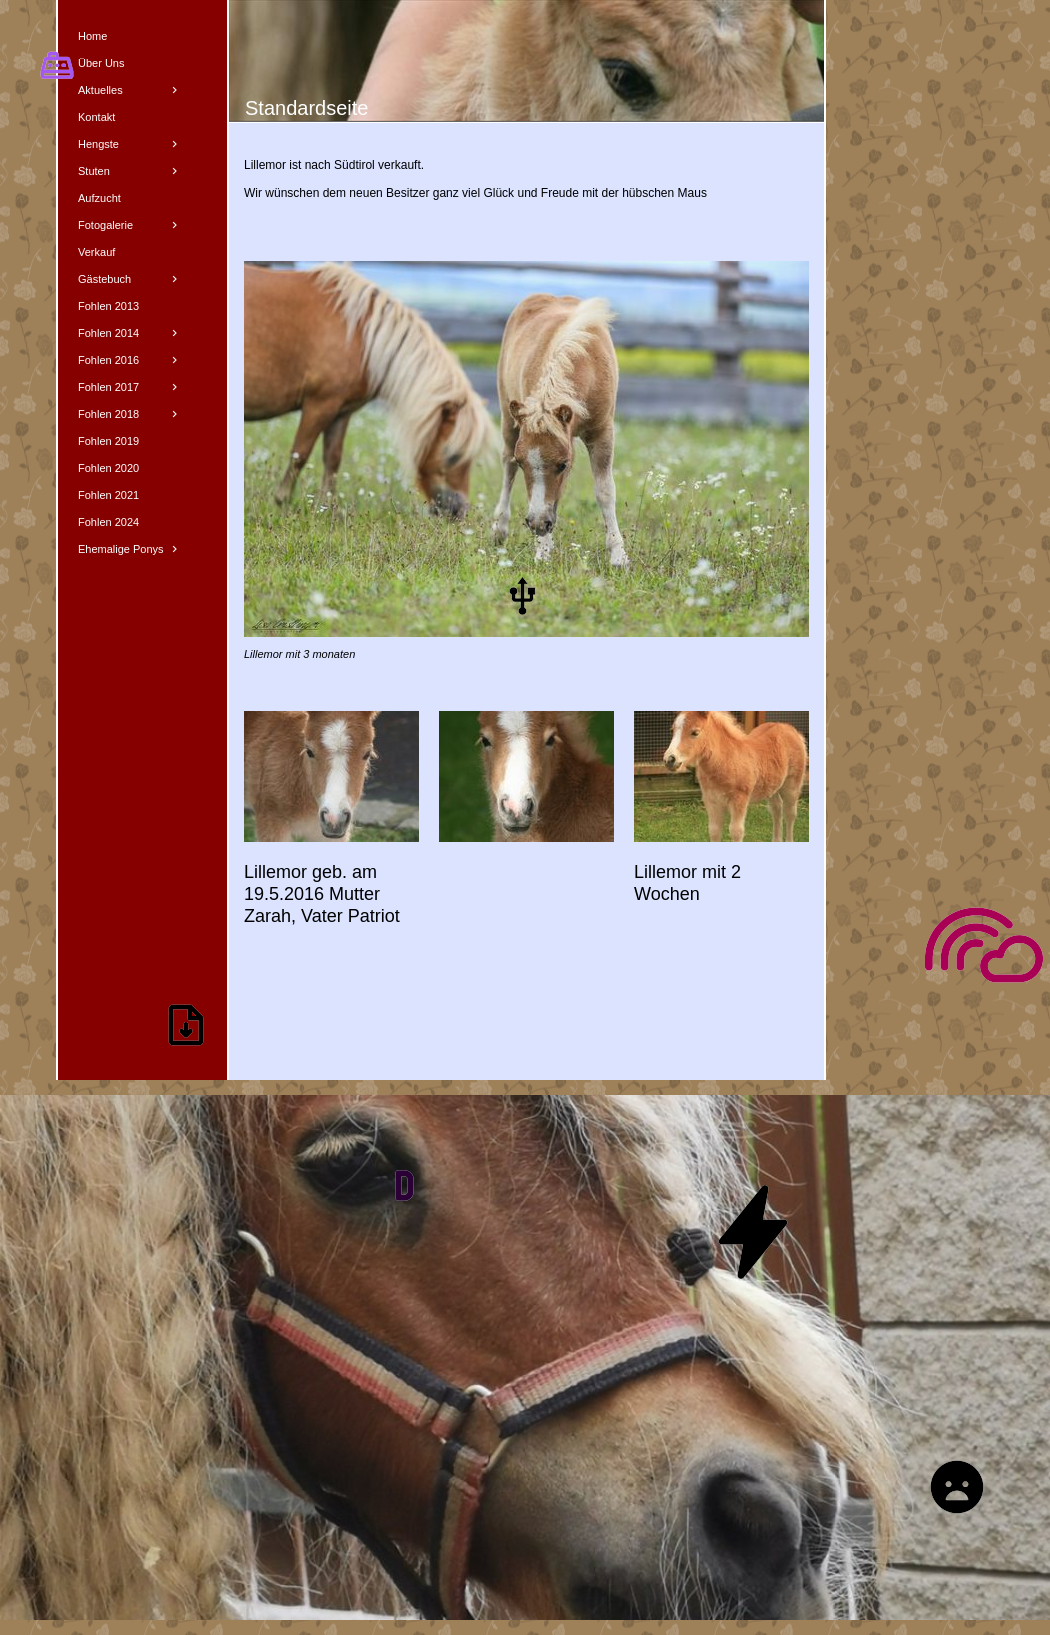 This screenshot has width=1050, height=1635. What do you see at coordinates (957, 1487) in the screenshot?
I see `leave negative feedback or reaction` at bounding box center [957, 1487].